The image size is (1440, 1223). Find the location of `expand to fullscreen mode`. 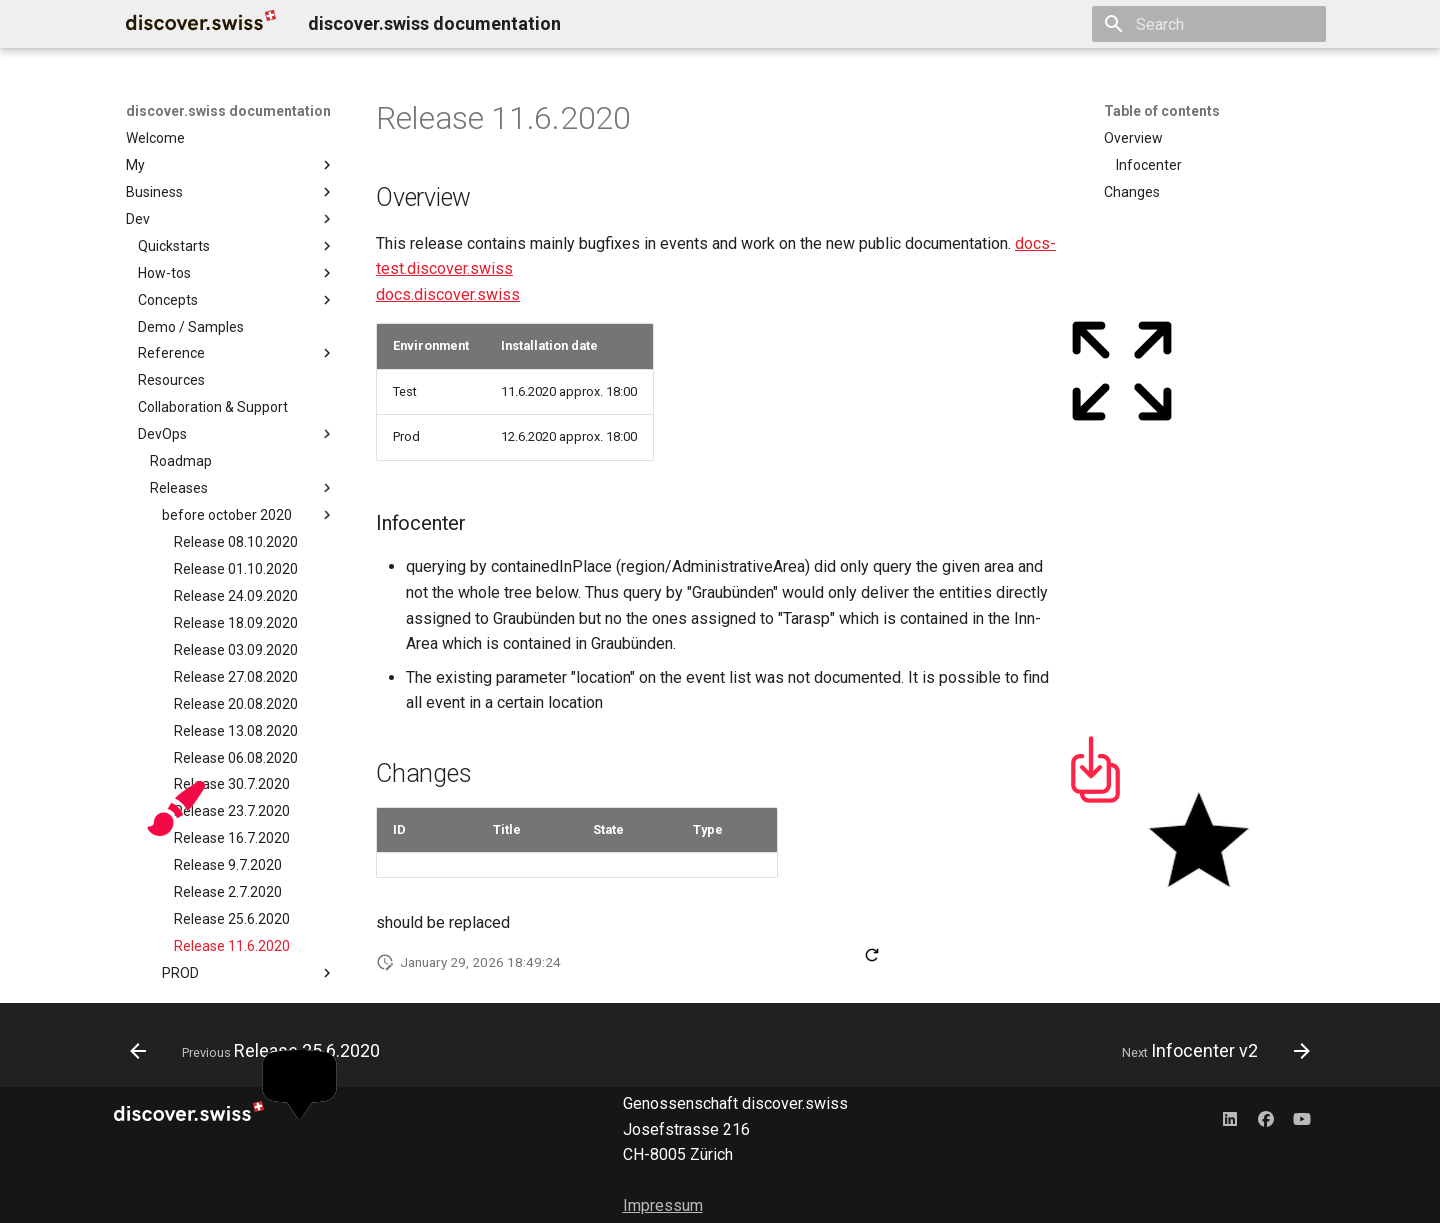

expand to fullscreen mode is located at coordinates (1122, 371).